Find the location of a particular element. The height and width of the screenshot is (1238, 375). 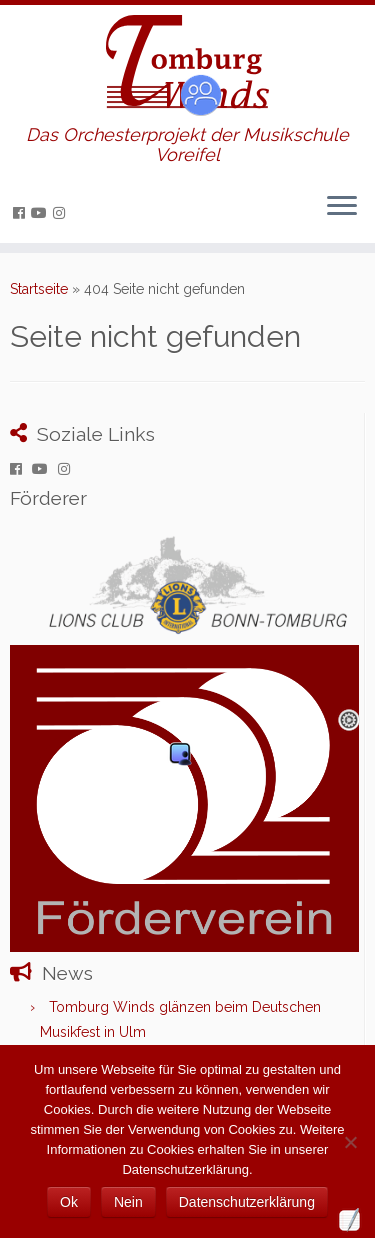

open TextEdit to create or edit documents is located at coordinates (349, 1220).